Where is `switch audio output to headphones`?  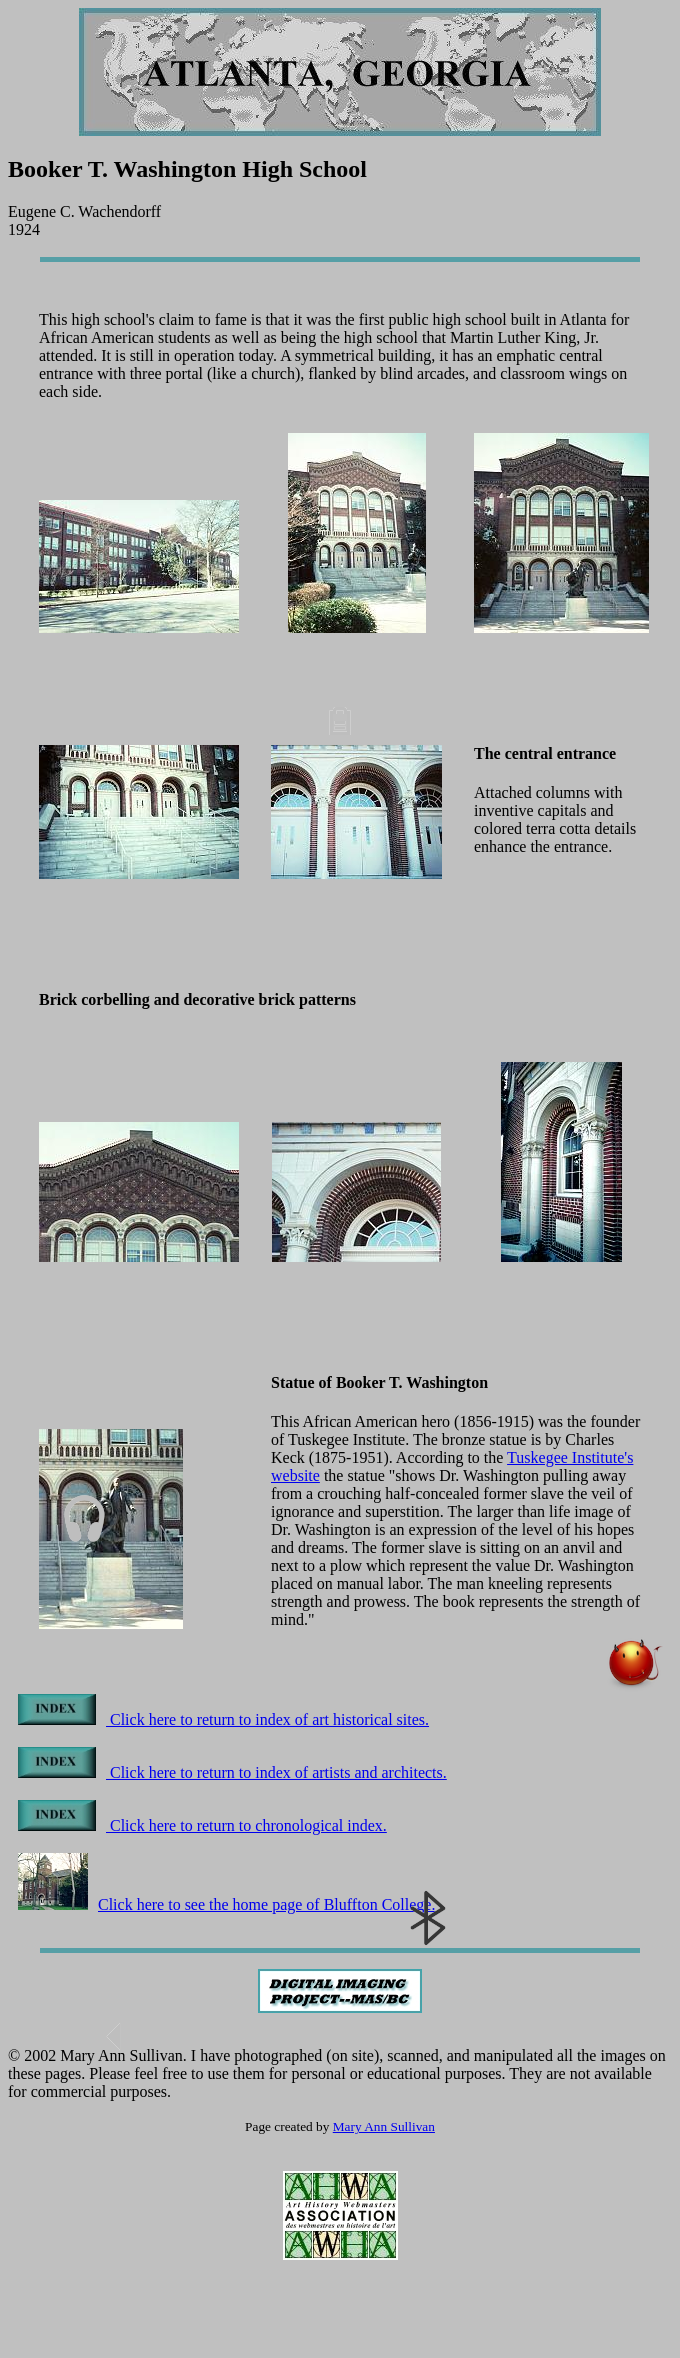 switch audio output to headphones is located at coordinates (84, 1518).